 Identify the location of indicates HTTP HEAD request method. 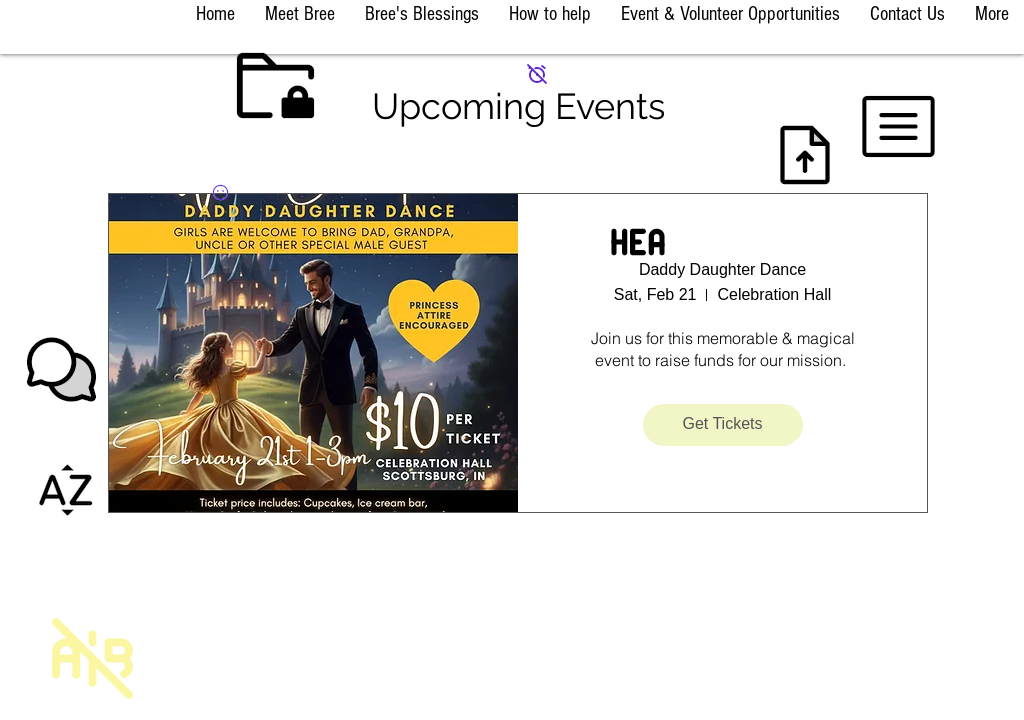
(638, 242).